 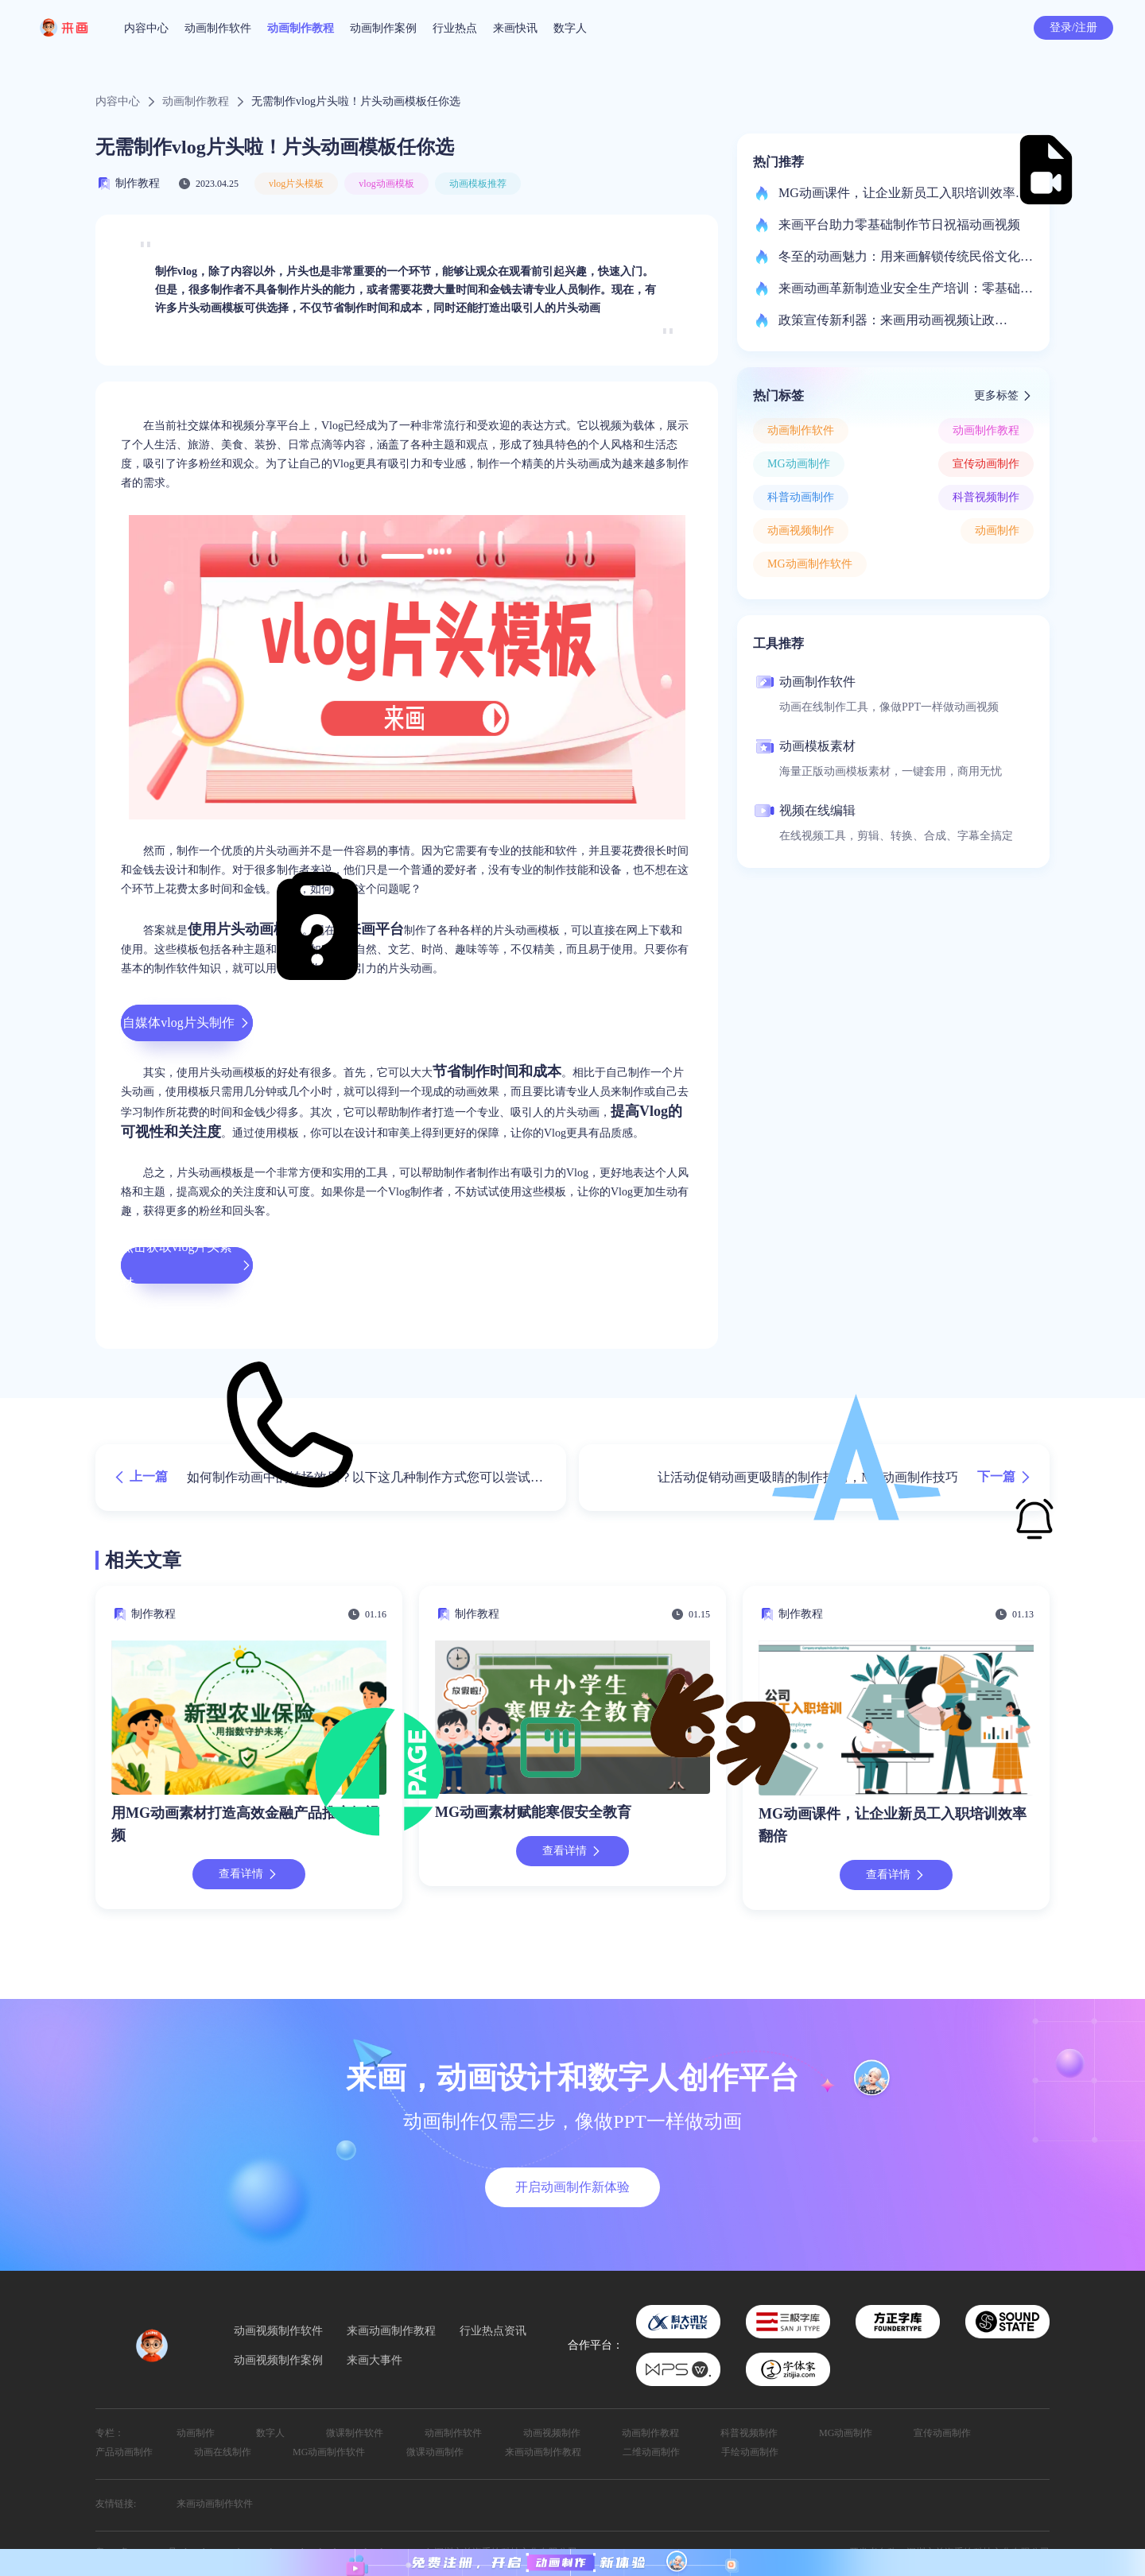 What do you see at coordinates (287, 1427) in the screenshot?
I see `make a phone call` at bounding box center [287, 1427].